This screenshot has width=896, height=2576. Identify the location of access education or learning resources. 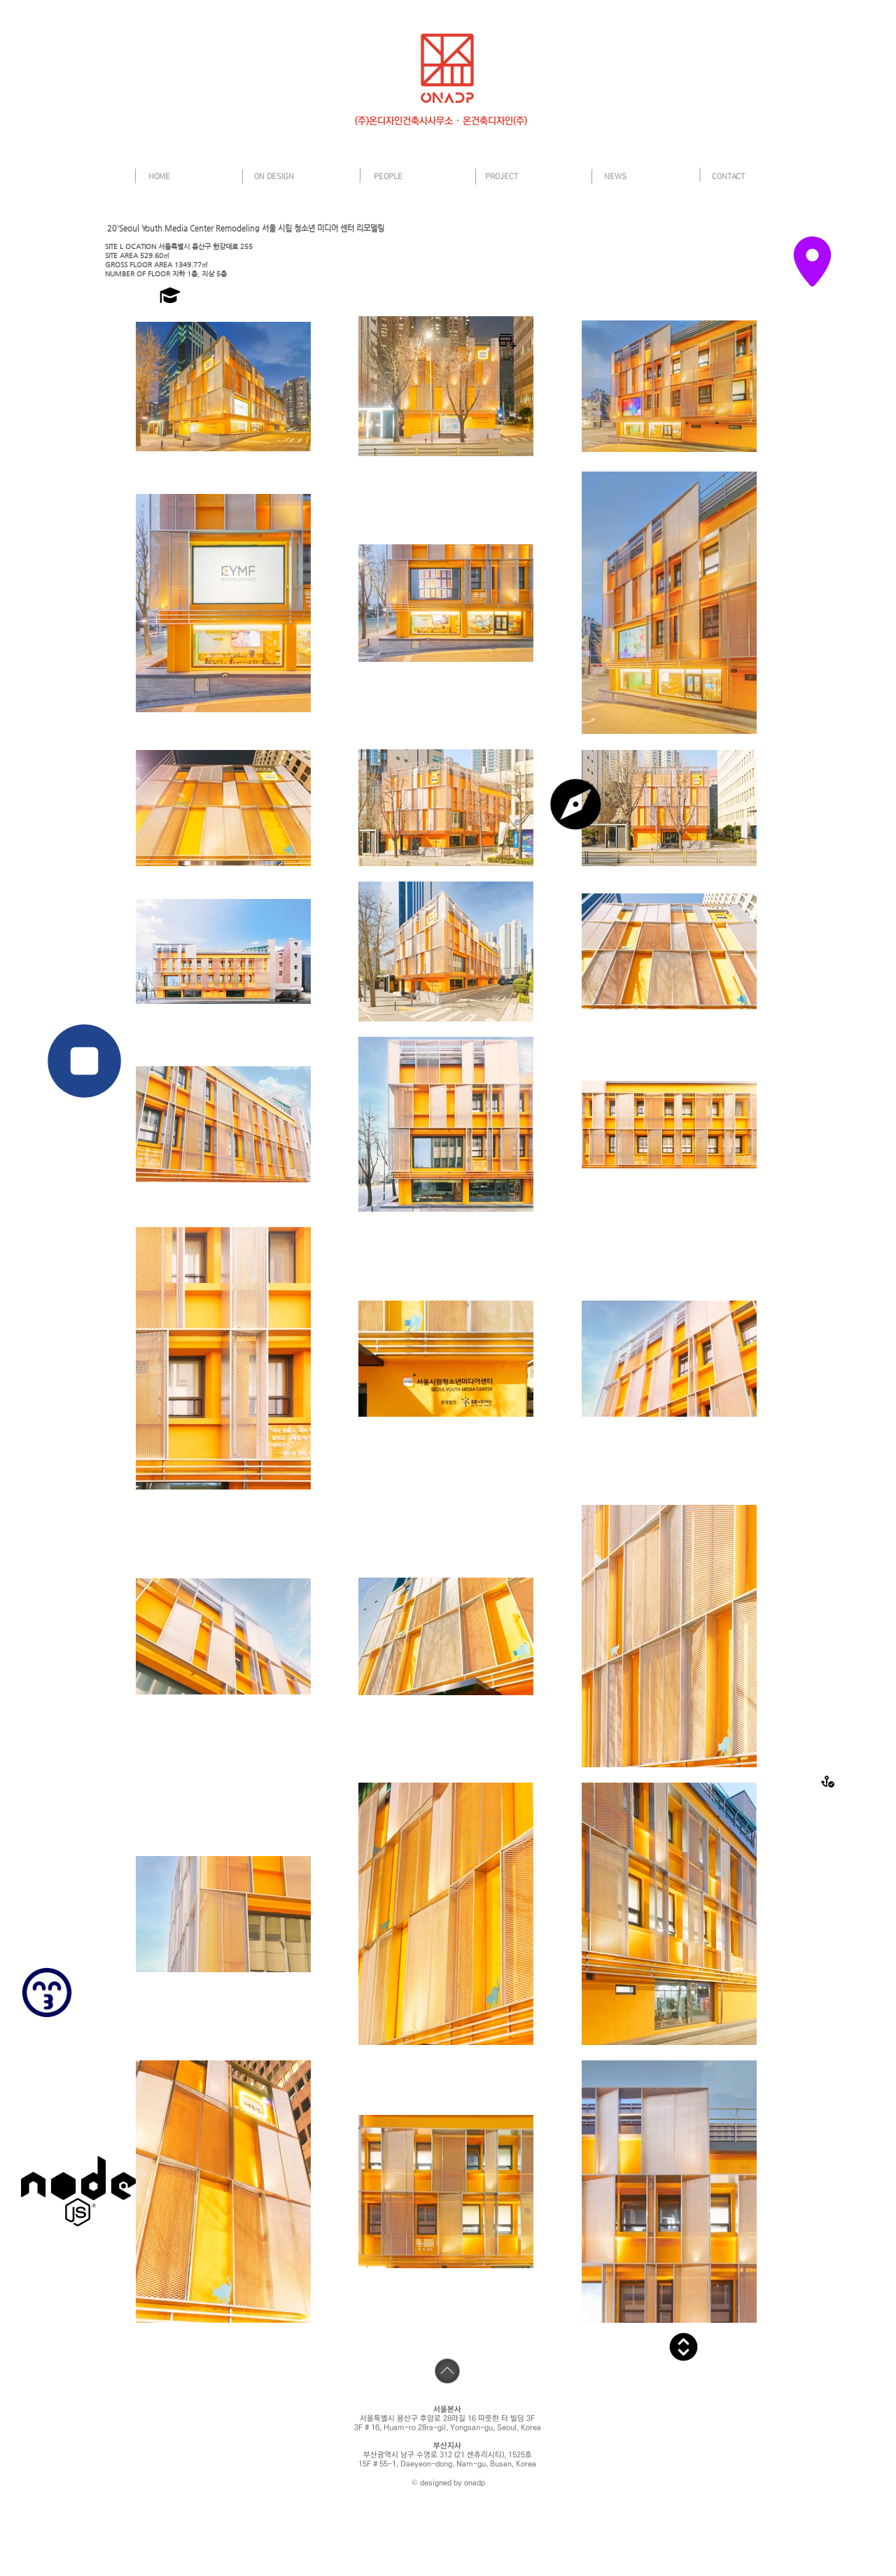
(170, 295).